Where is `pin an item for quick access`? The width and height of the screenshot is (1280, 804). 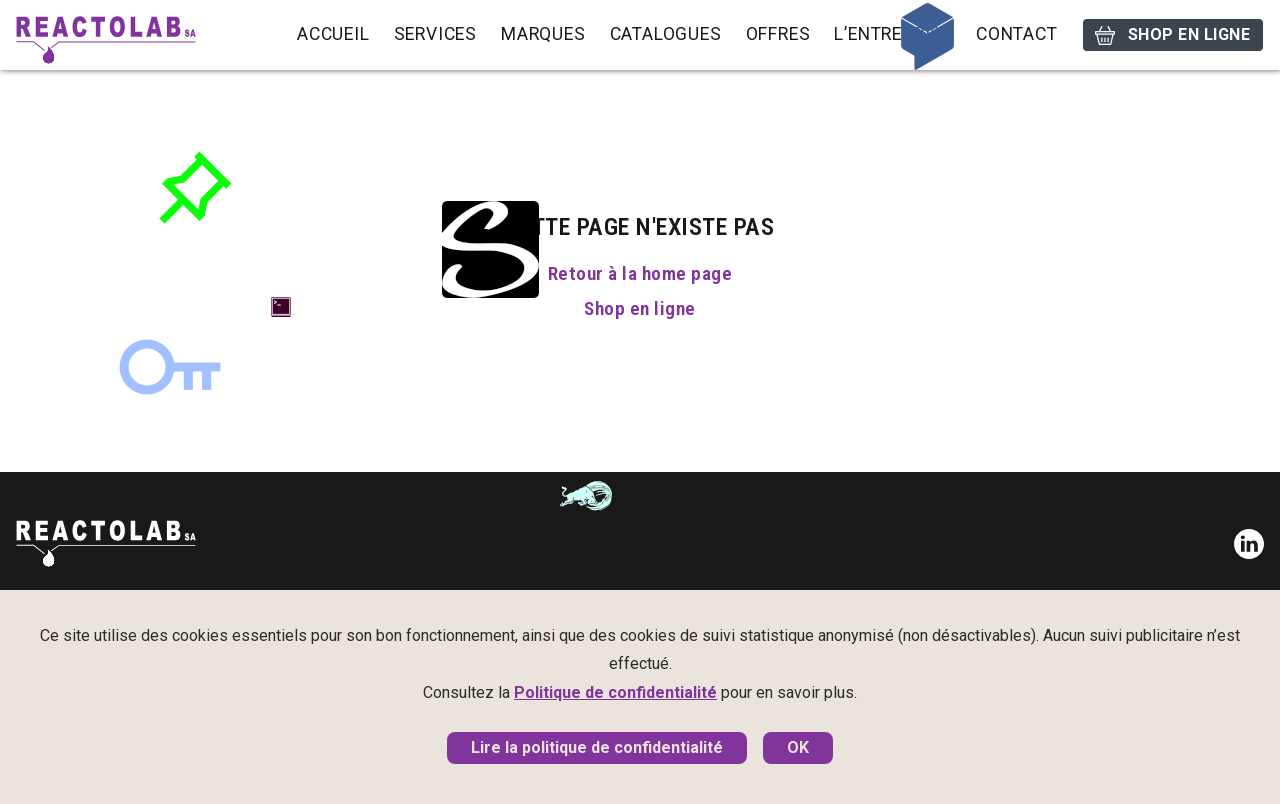
pin an item for quick access is located at coordinates (192, 190).